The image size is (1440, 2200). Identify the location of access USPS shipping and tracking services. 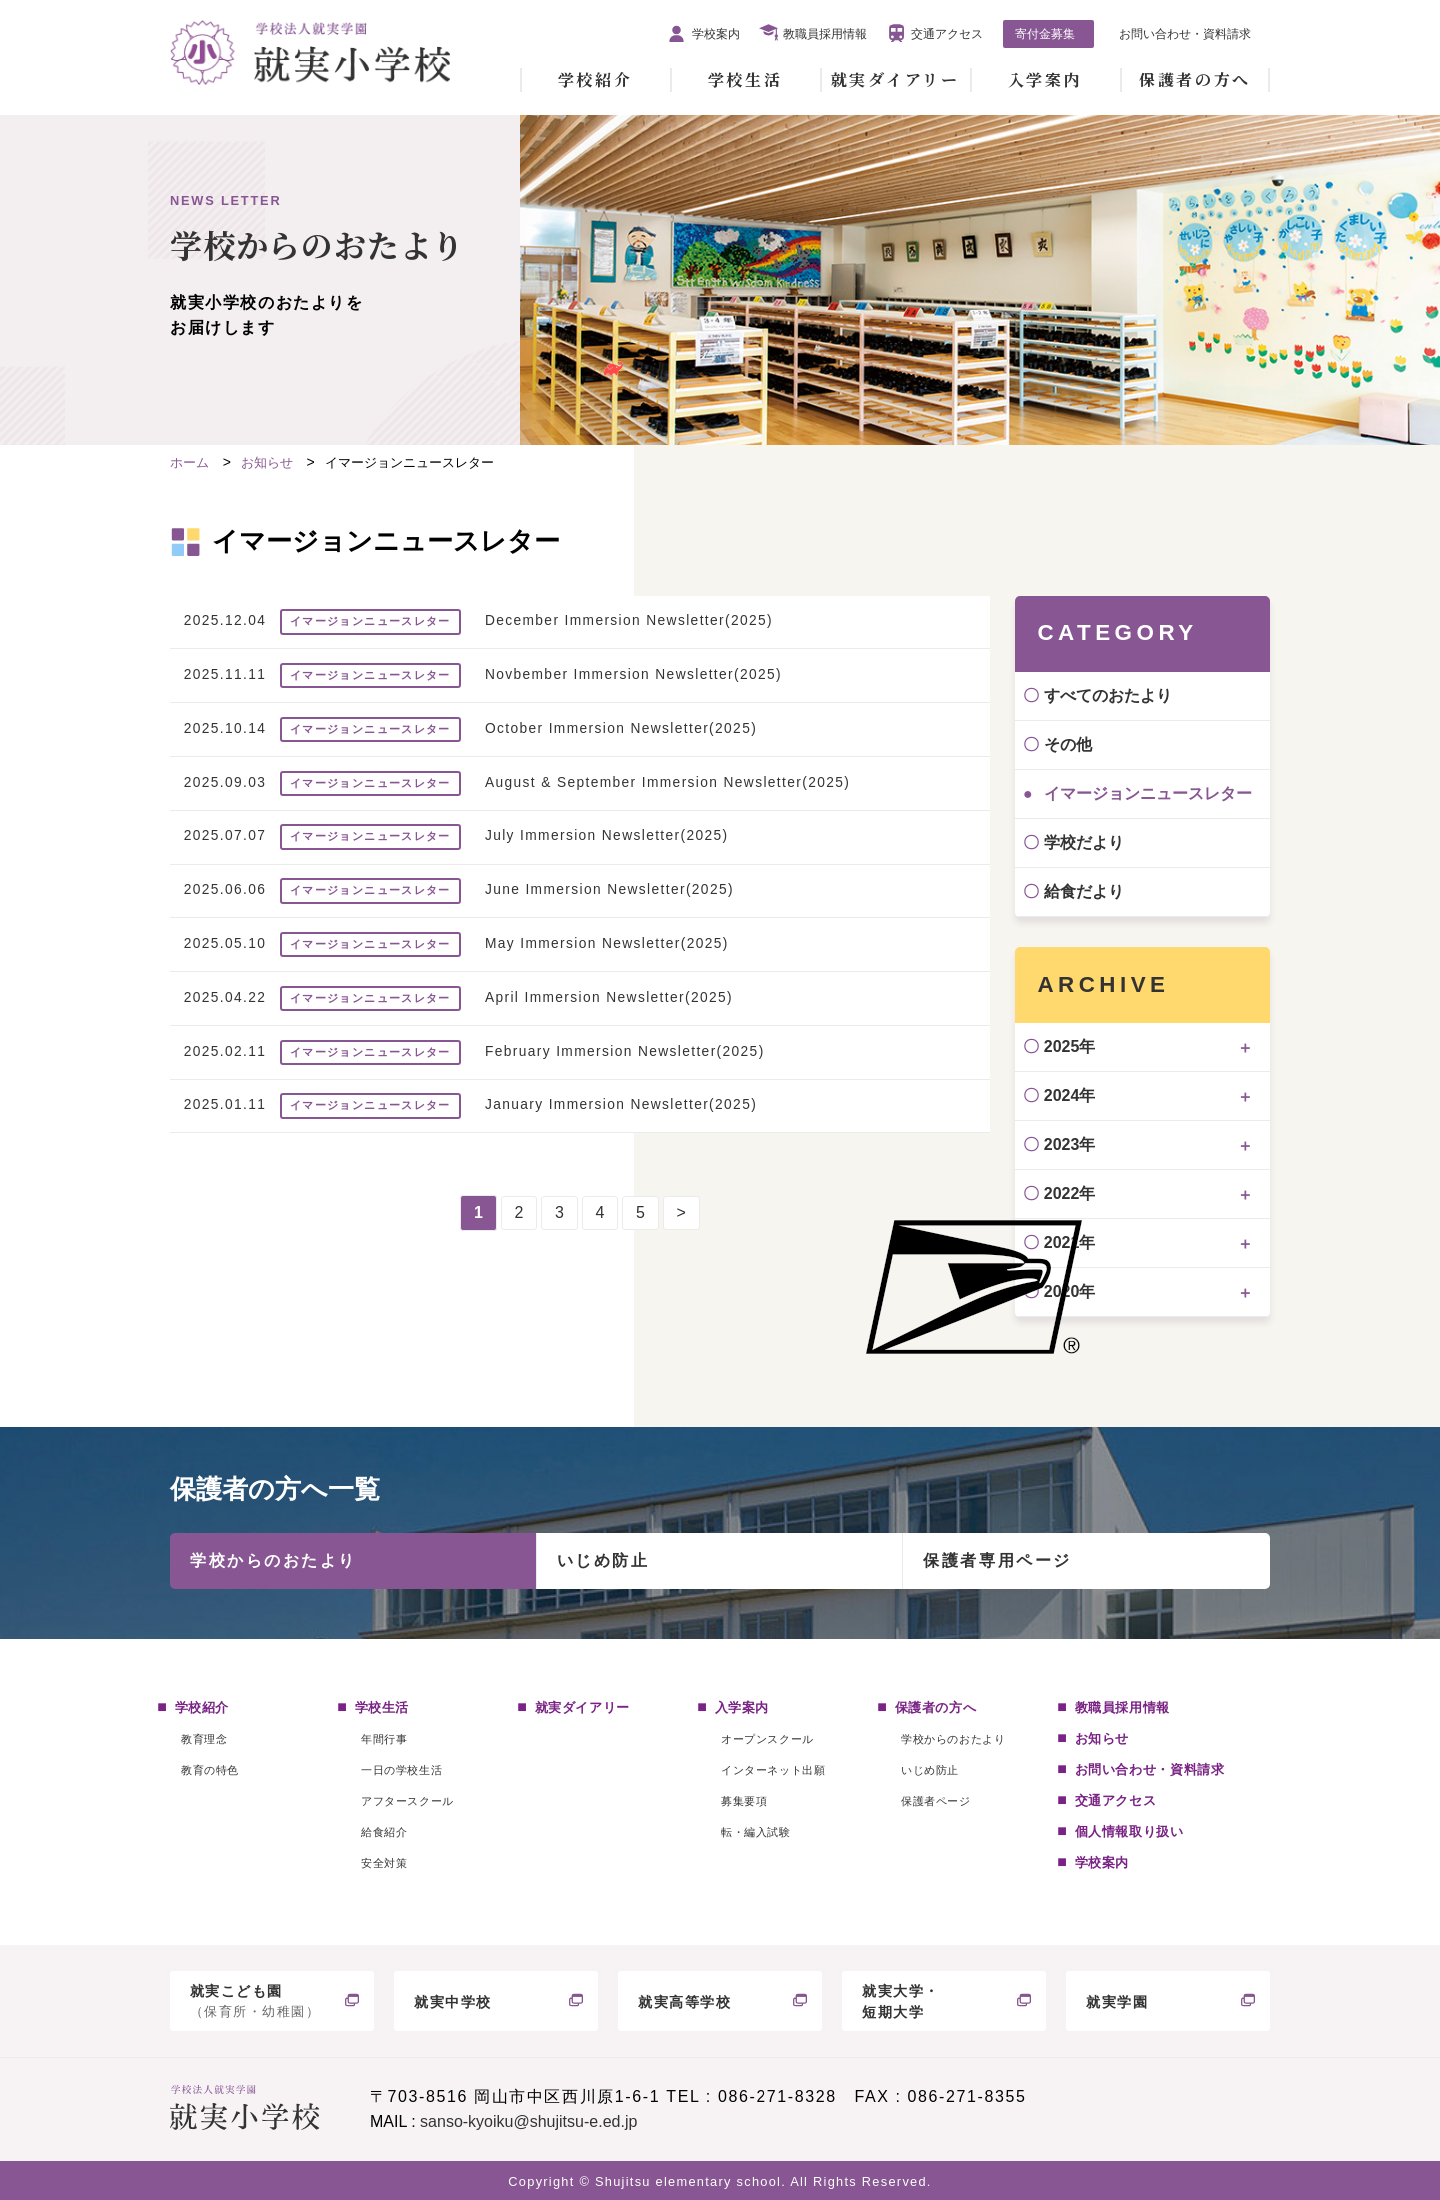
(974, 1287).